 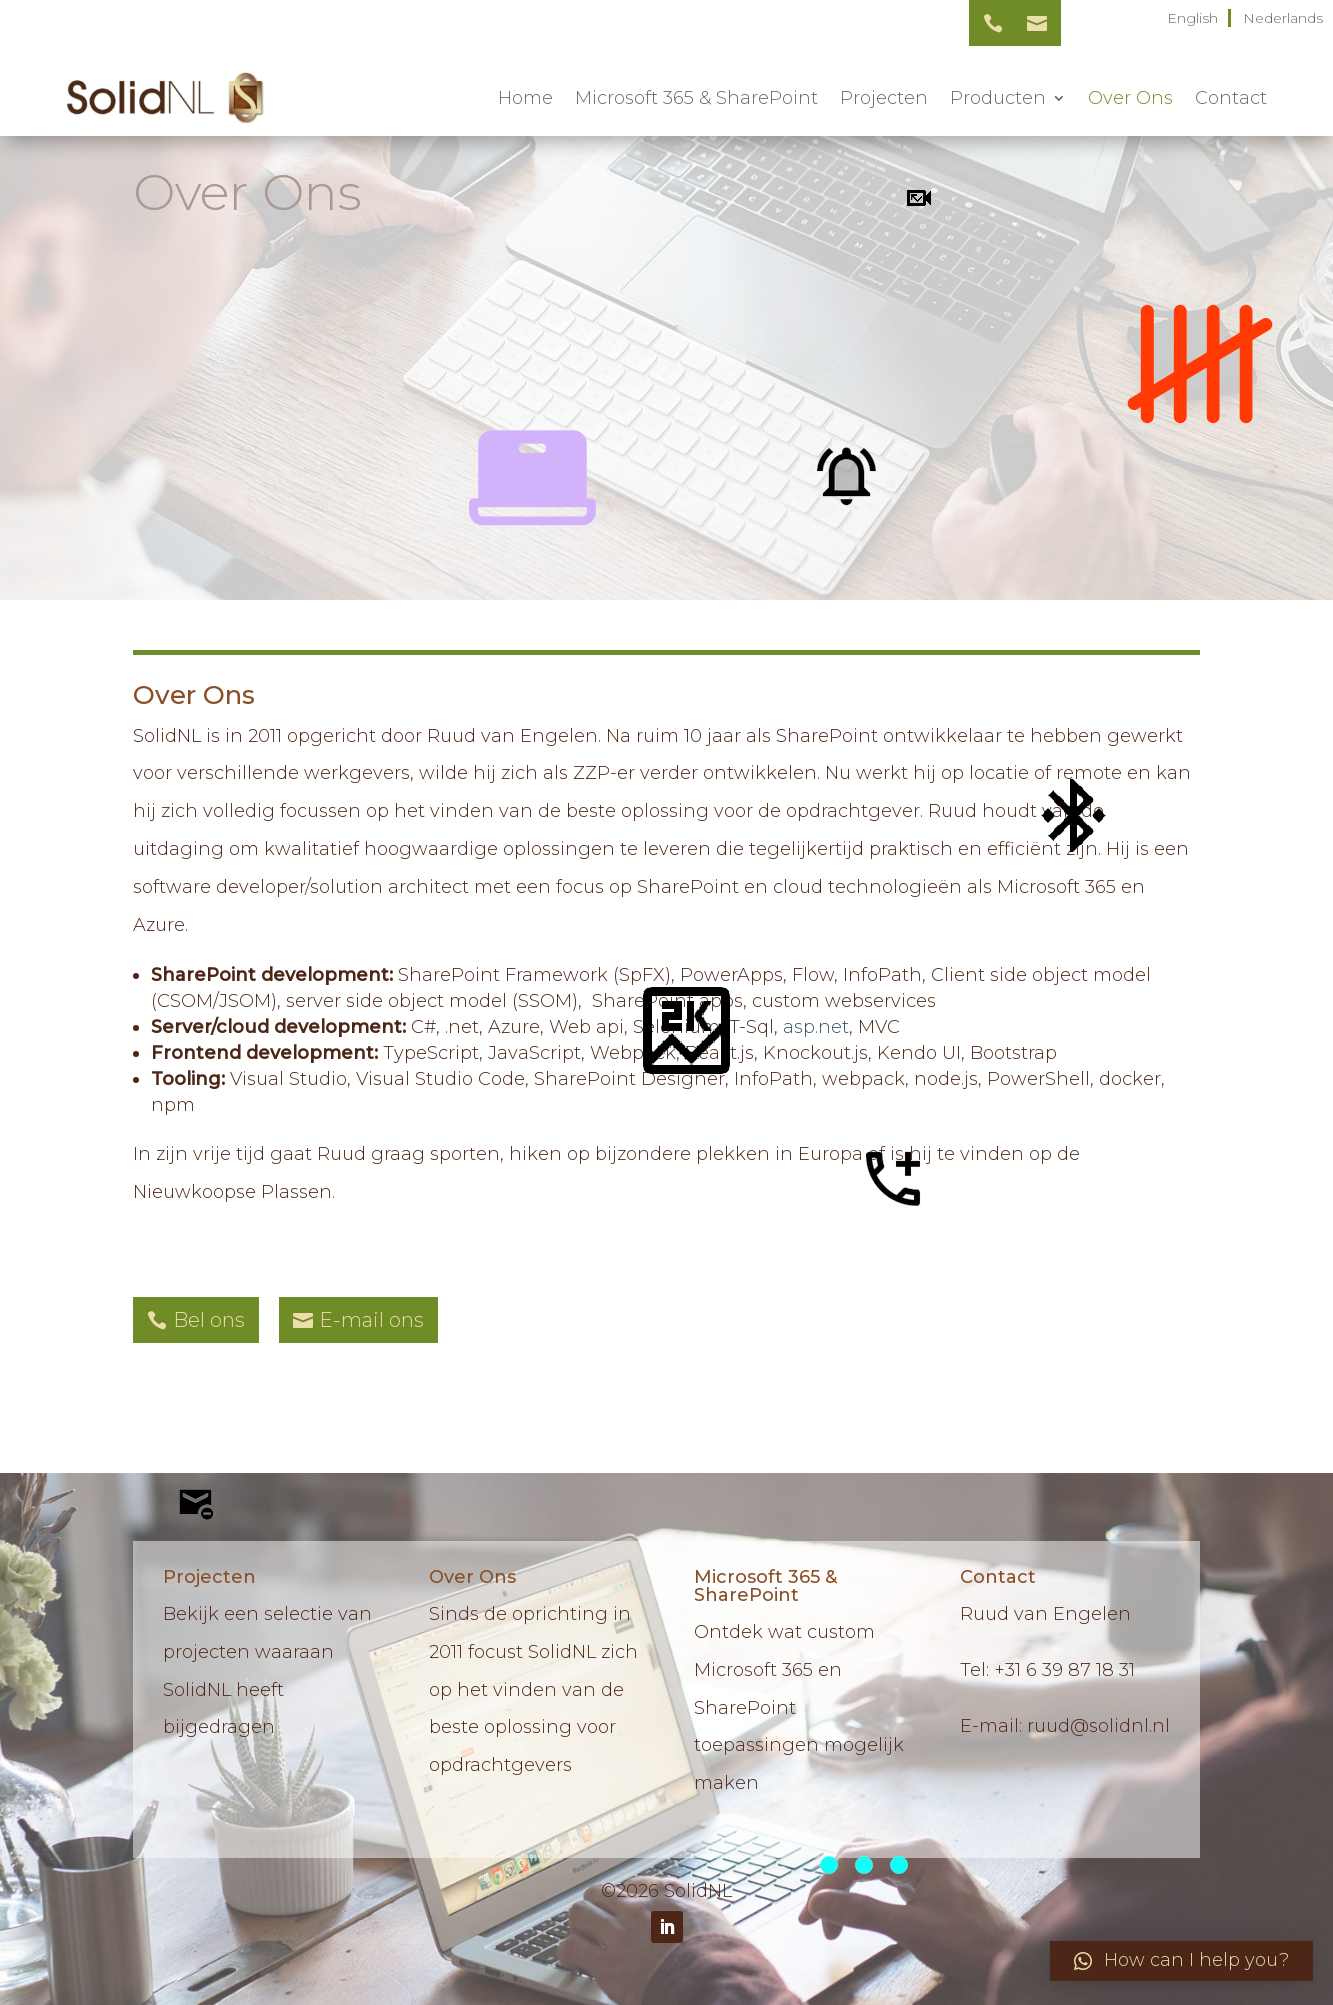 What do you see at coordinates (1073, 815) in the screenshot?
I see `indicates bluetooth is connected to a device` at bounding box center [1073, 815].